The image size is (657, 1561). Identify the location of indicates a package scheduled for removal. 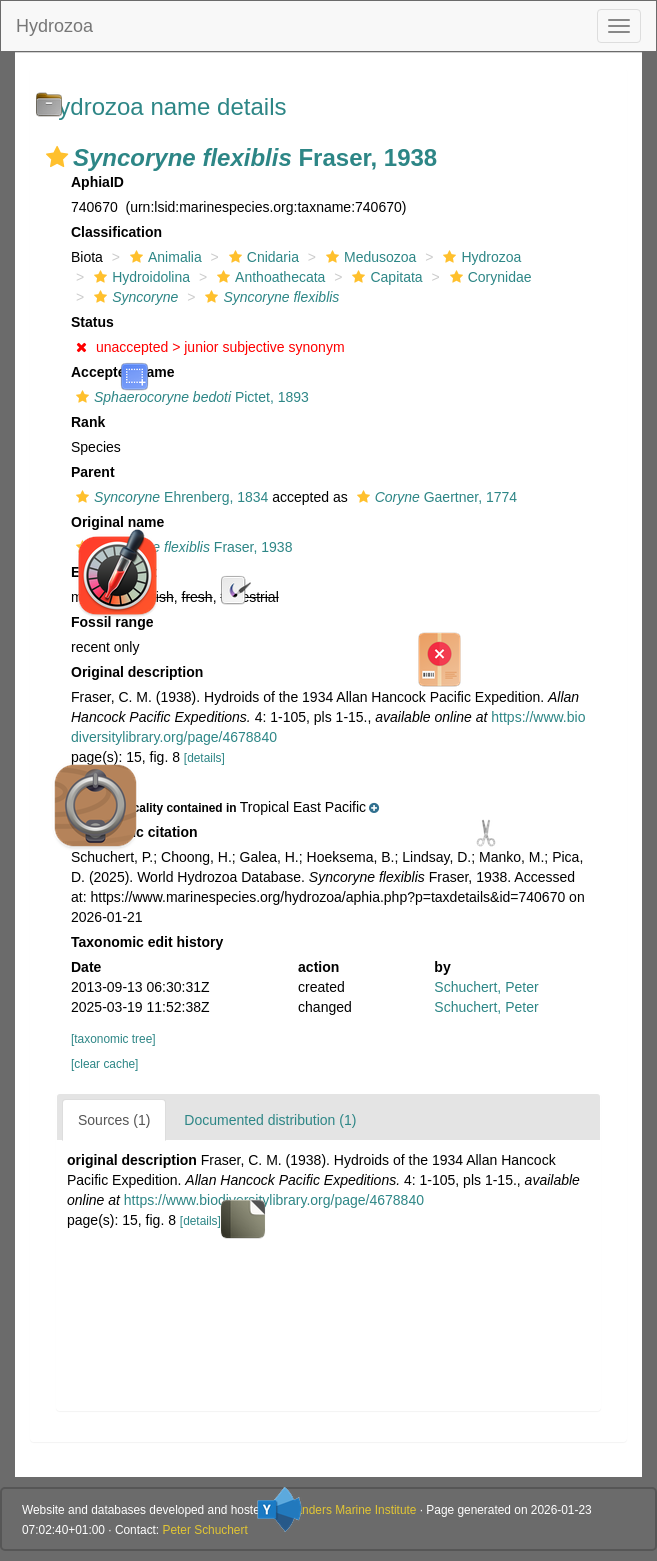
(439, 659).